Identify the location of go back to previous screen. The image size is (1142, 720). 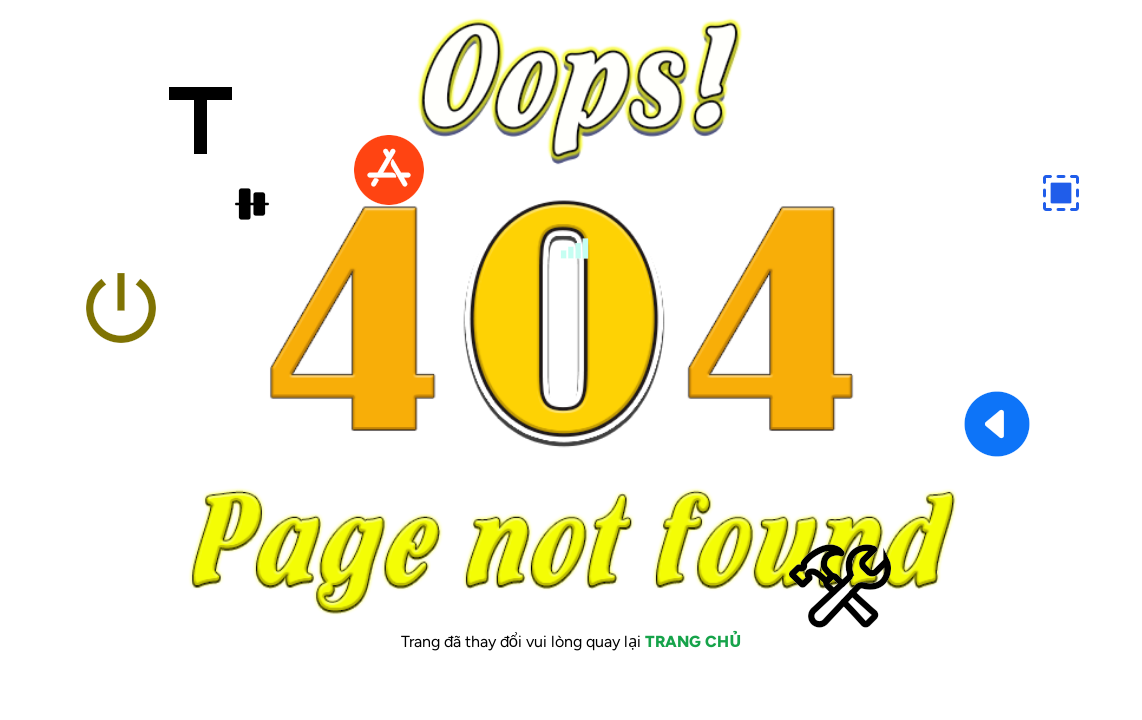
(997, 424).